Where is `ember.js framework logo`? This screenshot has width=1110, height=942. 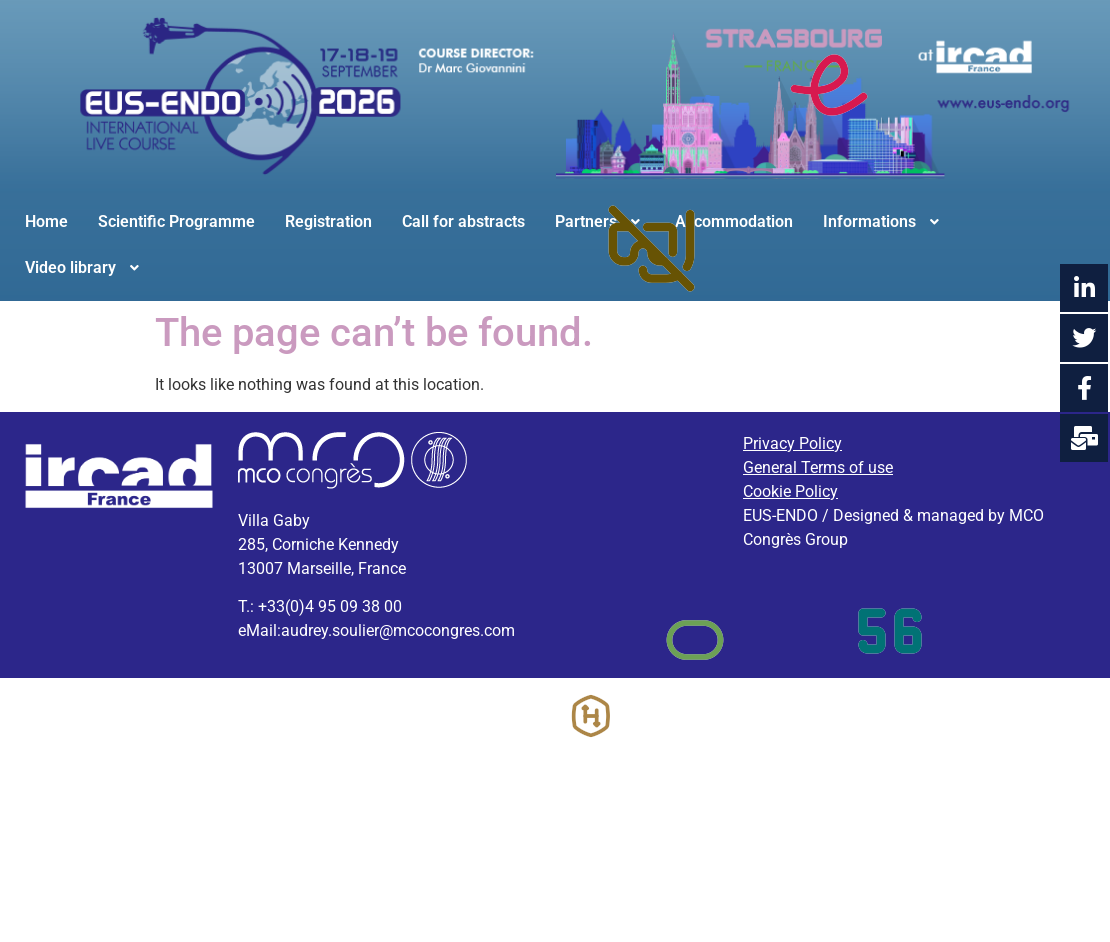 ember.js framework logo is located at coordinates (829, 85).